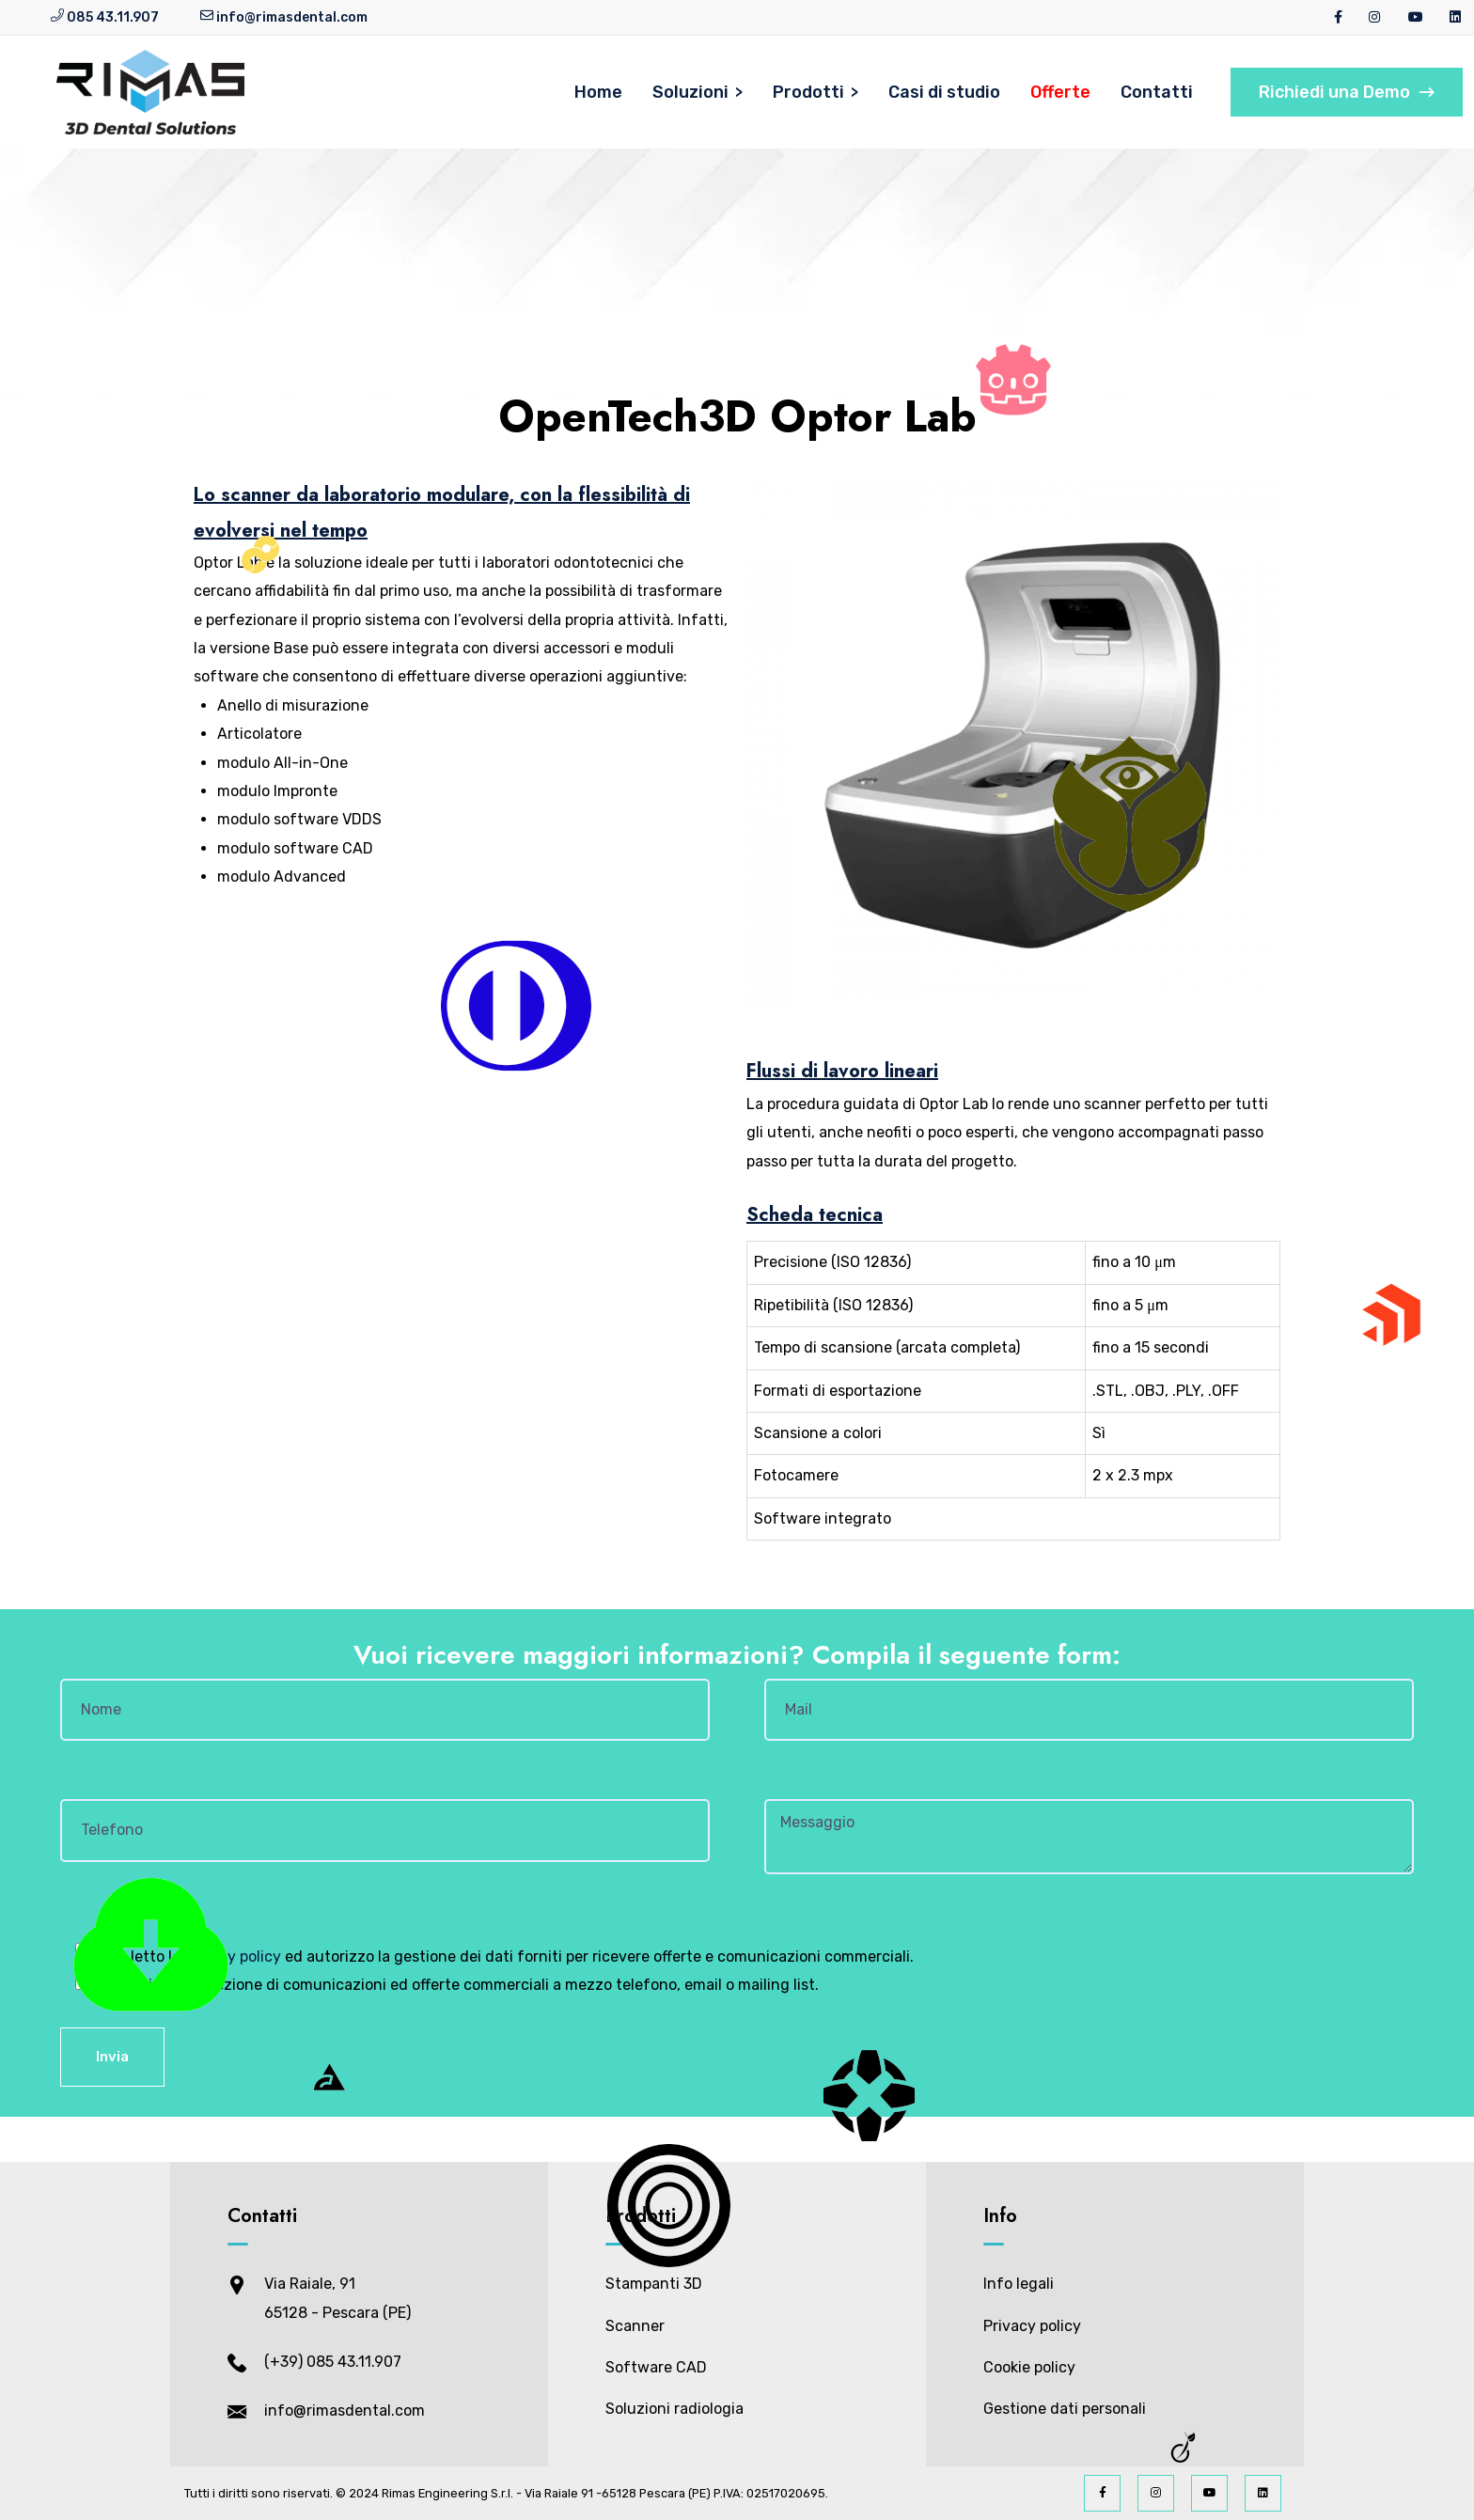 The width and height of the screenshot is (1474, 2520). What do you see at coordinates (516, 1006) in the screenshot?
I see `pay with Diners Club credit card` at bounding box center [516, 1006].